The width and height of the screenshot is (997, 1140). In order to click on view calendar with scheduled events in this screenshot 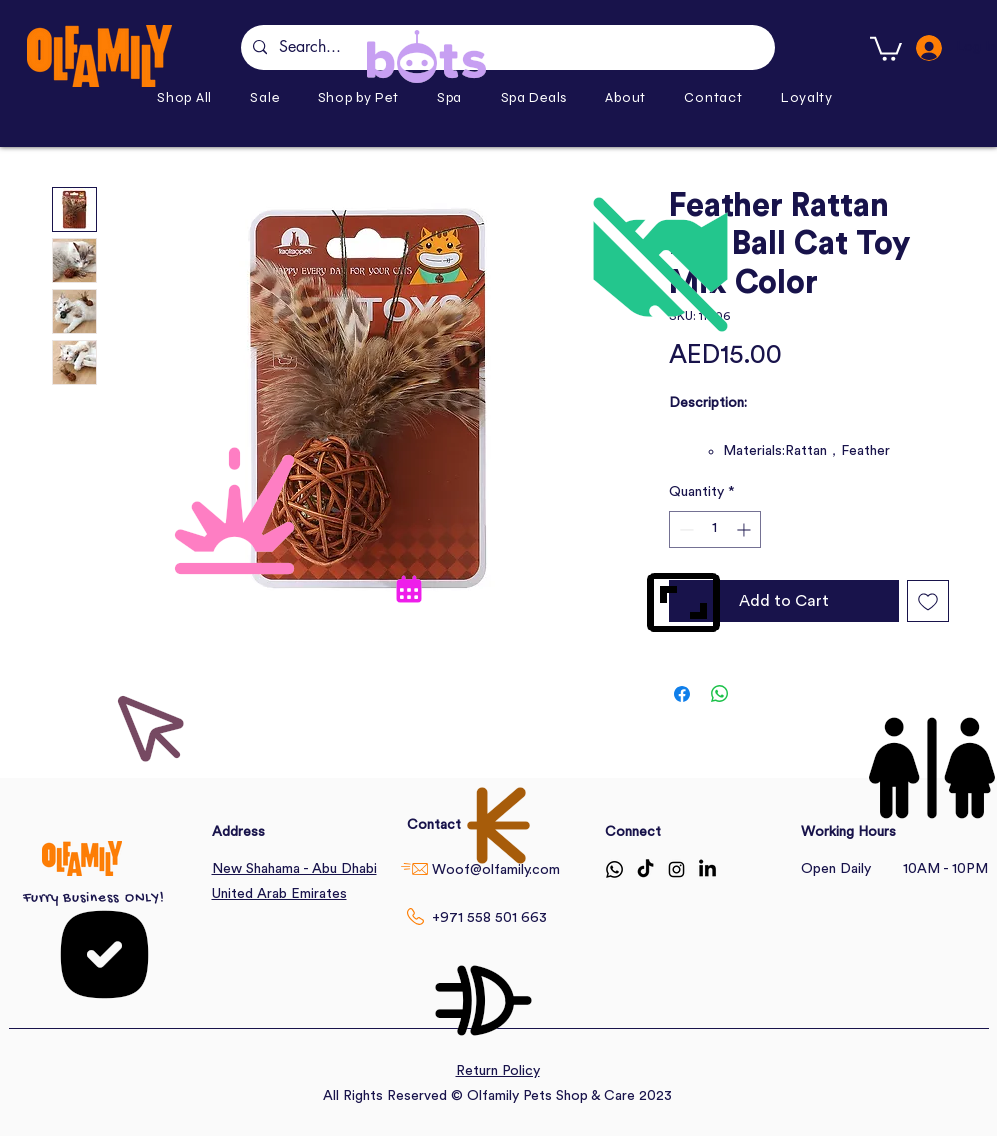, I will do `click(409, 590)`.